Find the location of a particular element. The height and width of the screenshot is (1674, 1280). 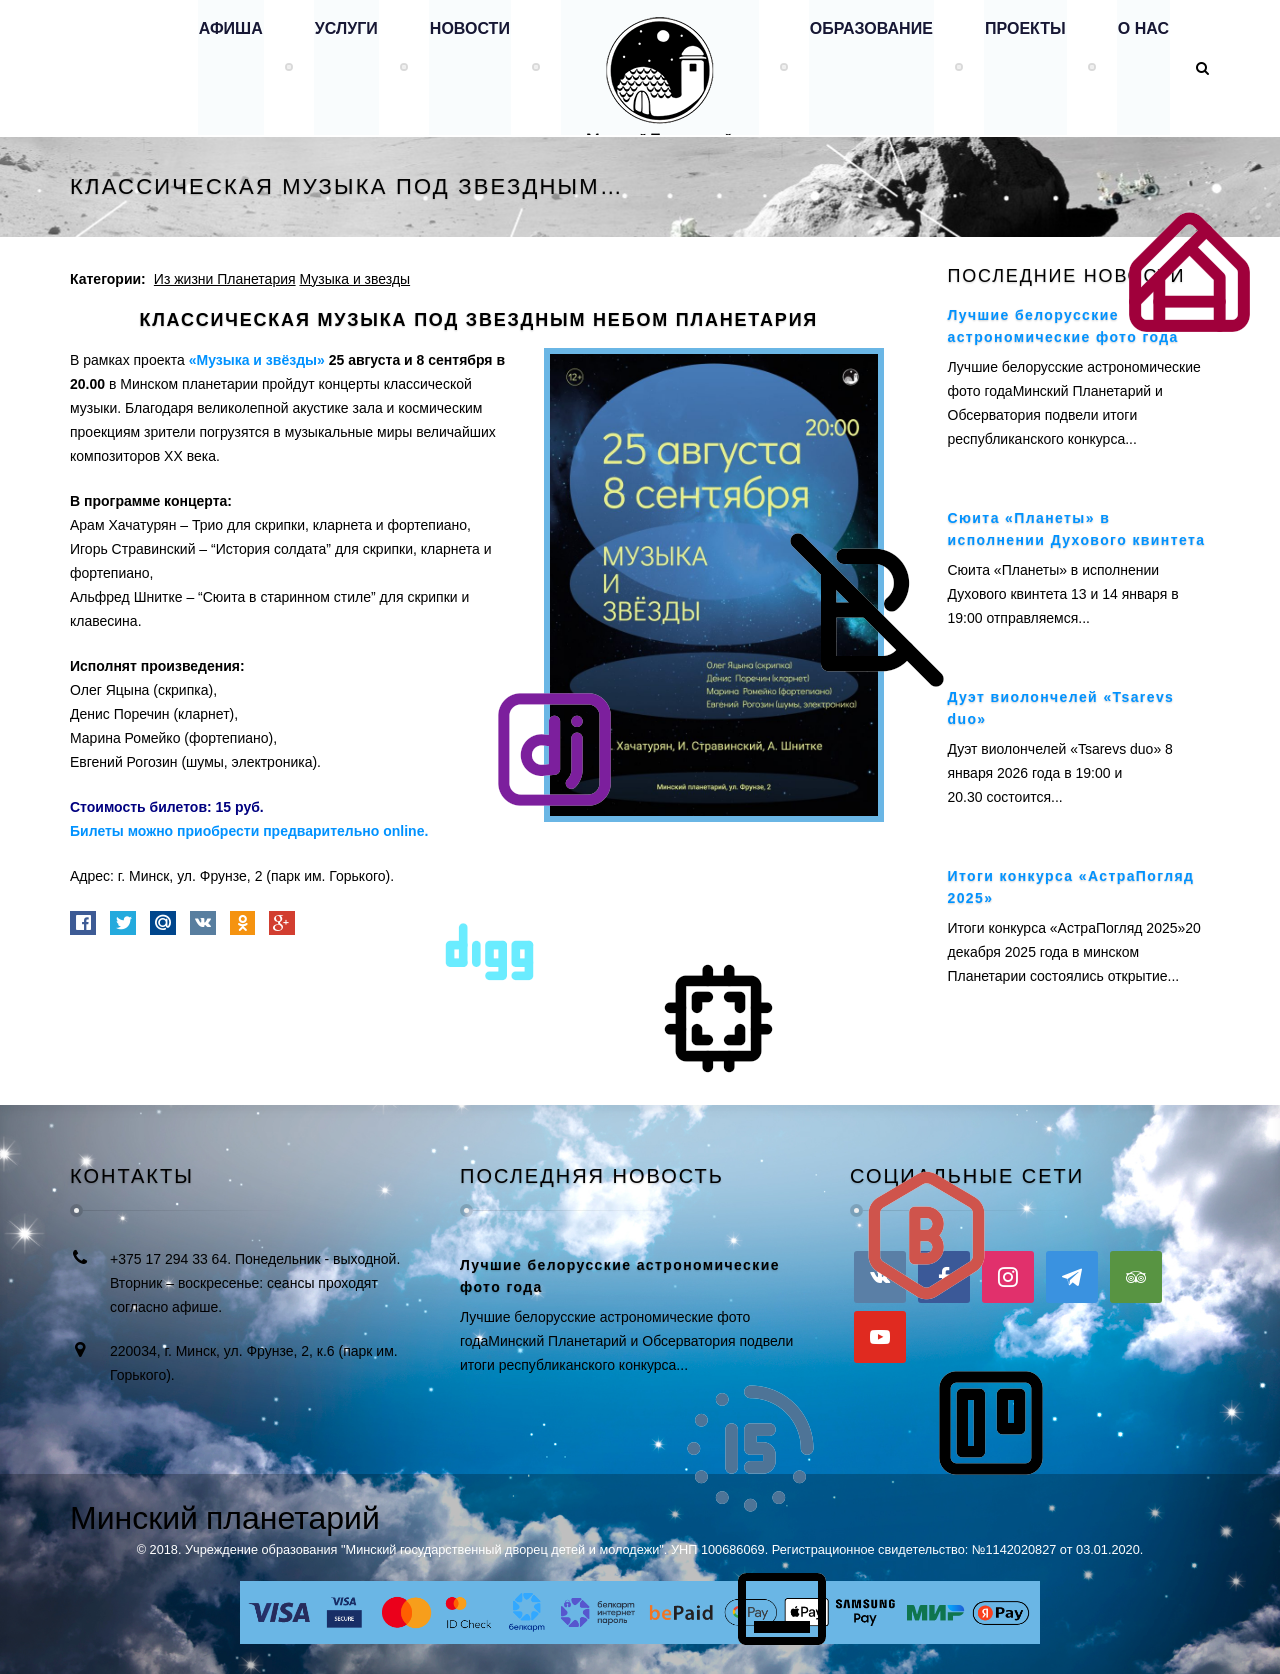

link to digg social news platform is located at coordinates (489, 949).